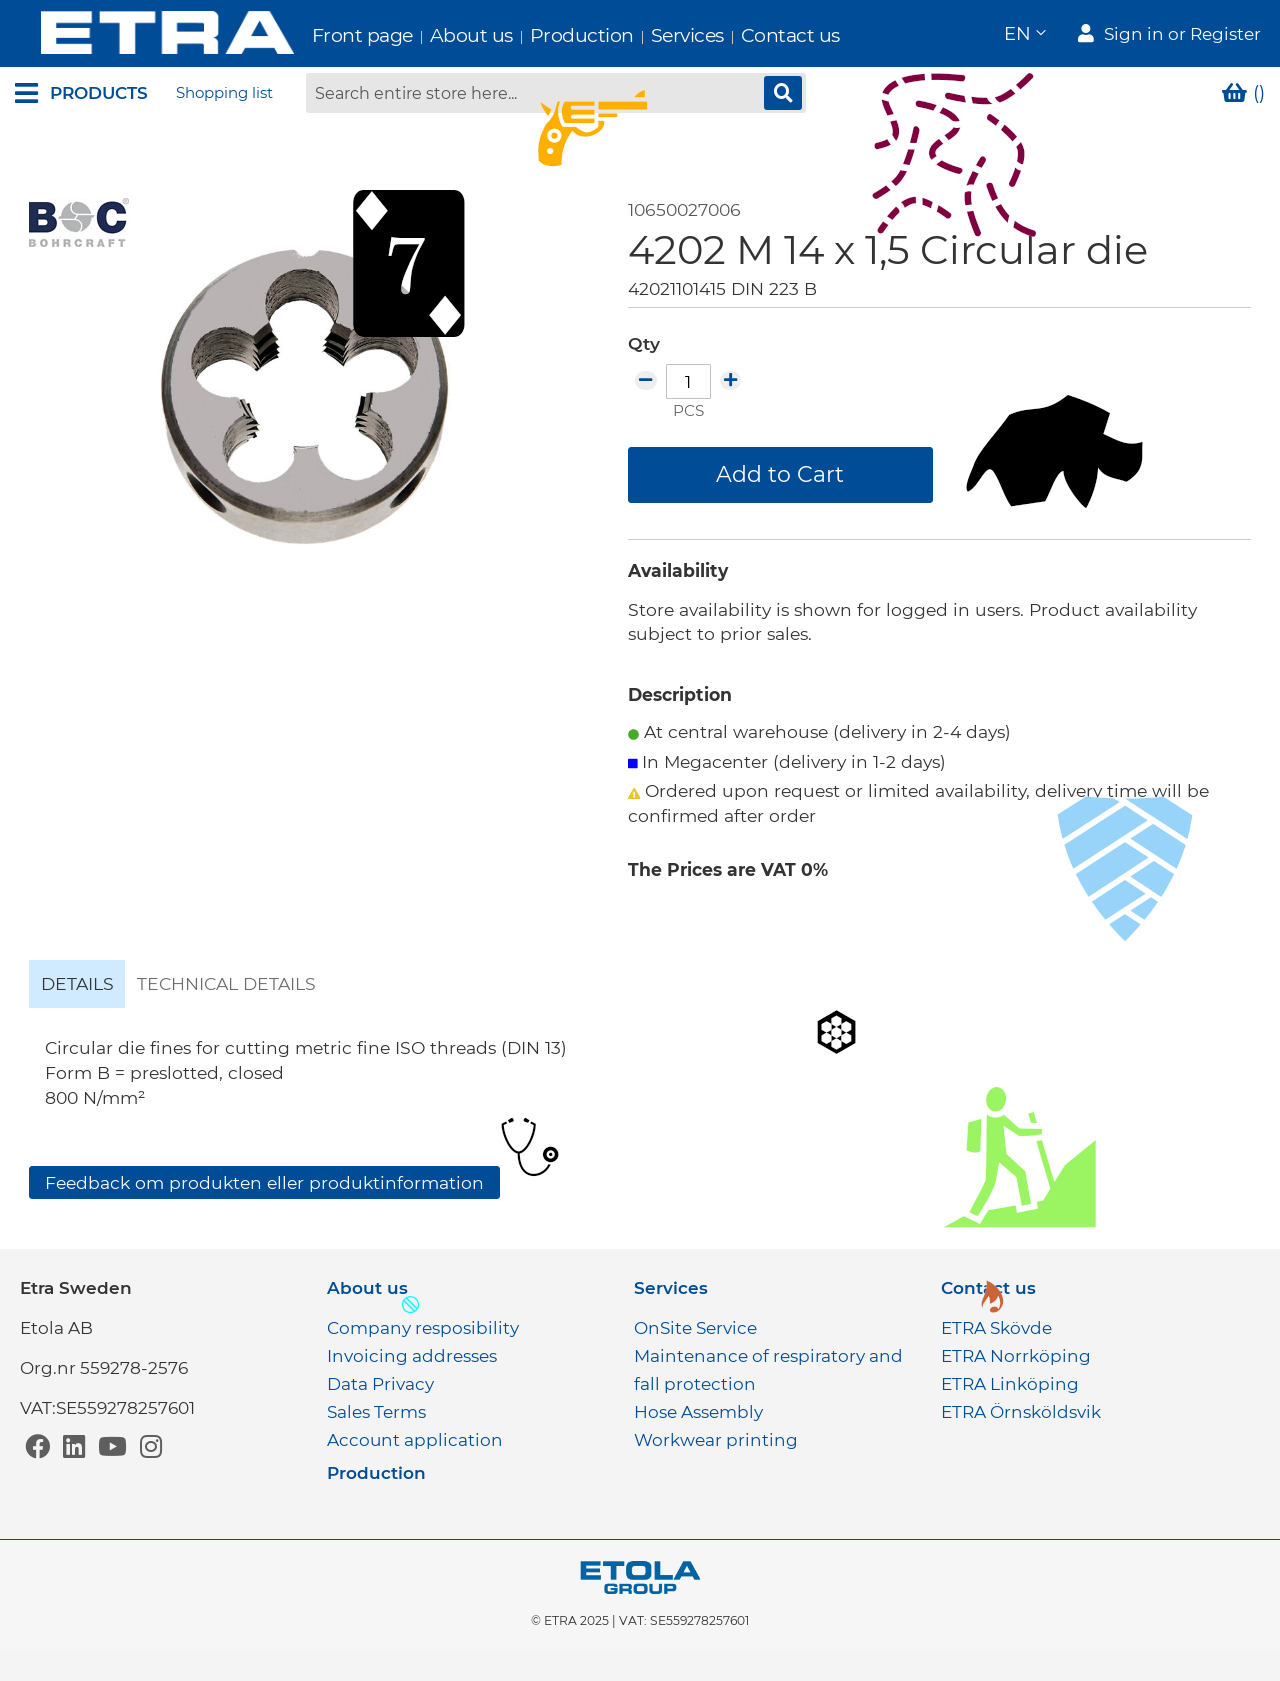 This screenshot has width=1280, height=1681. I want to click on explore hiking trails nearby, so click(1020, 1151).